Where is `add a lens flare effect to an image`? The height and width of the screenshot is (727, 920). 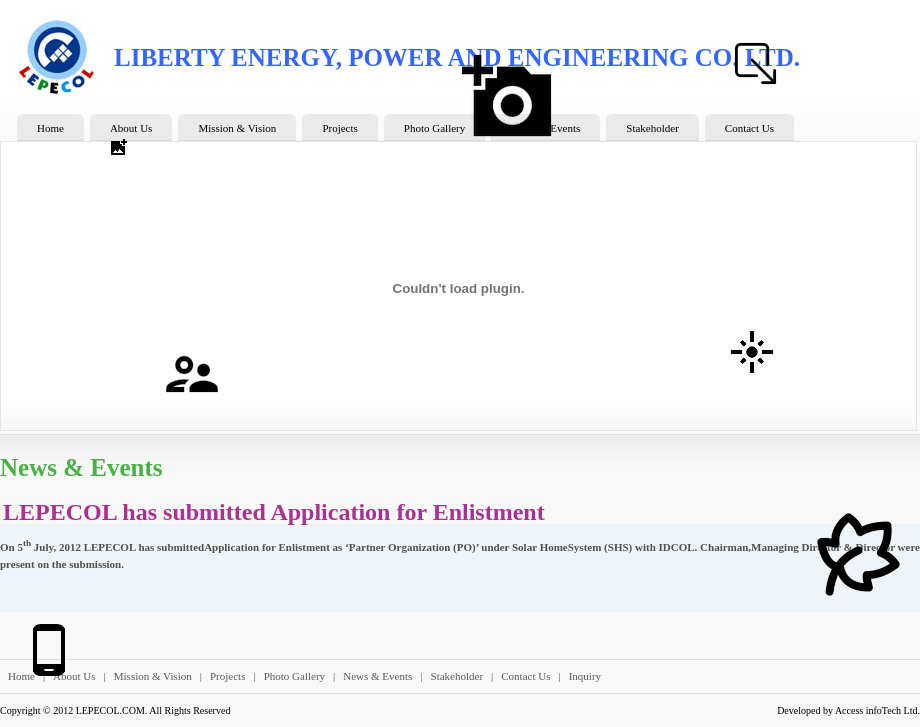
add a lens flare effect to an image is located at coordinates (752, 352).